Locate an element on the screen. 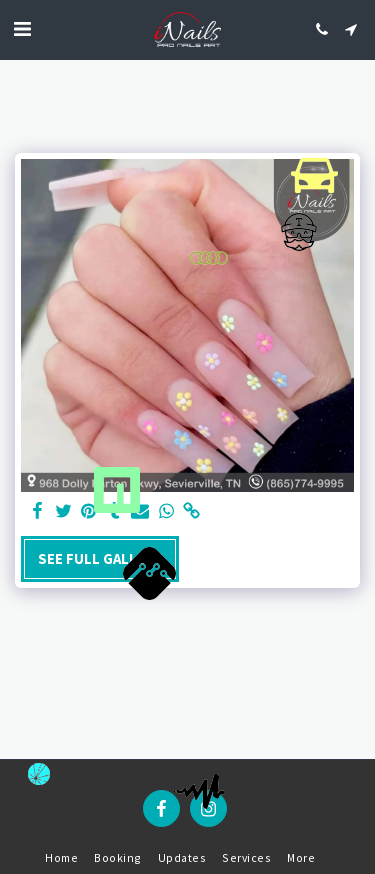 The image size is (375, 874). link to Travis CI continuous integration service is located at coordinates (299, 232).